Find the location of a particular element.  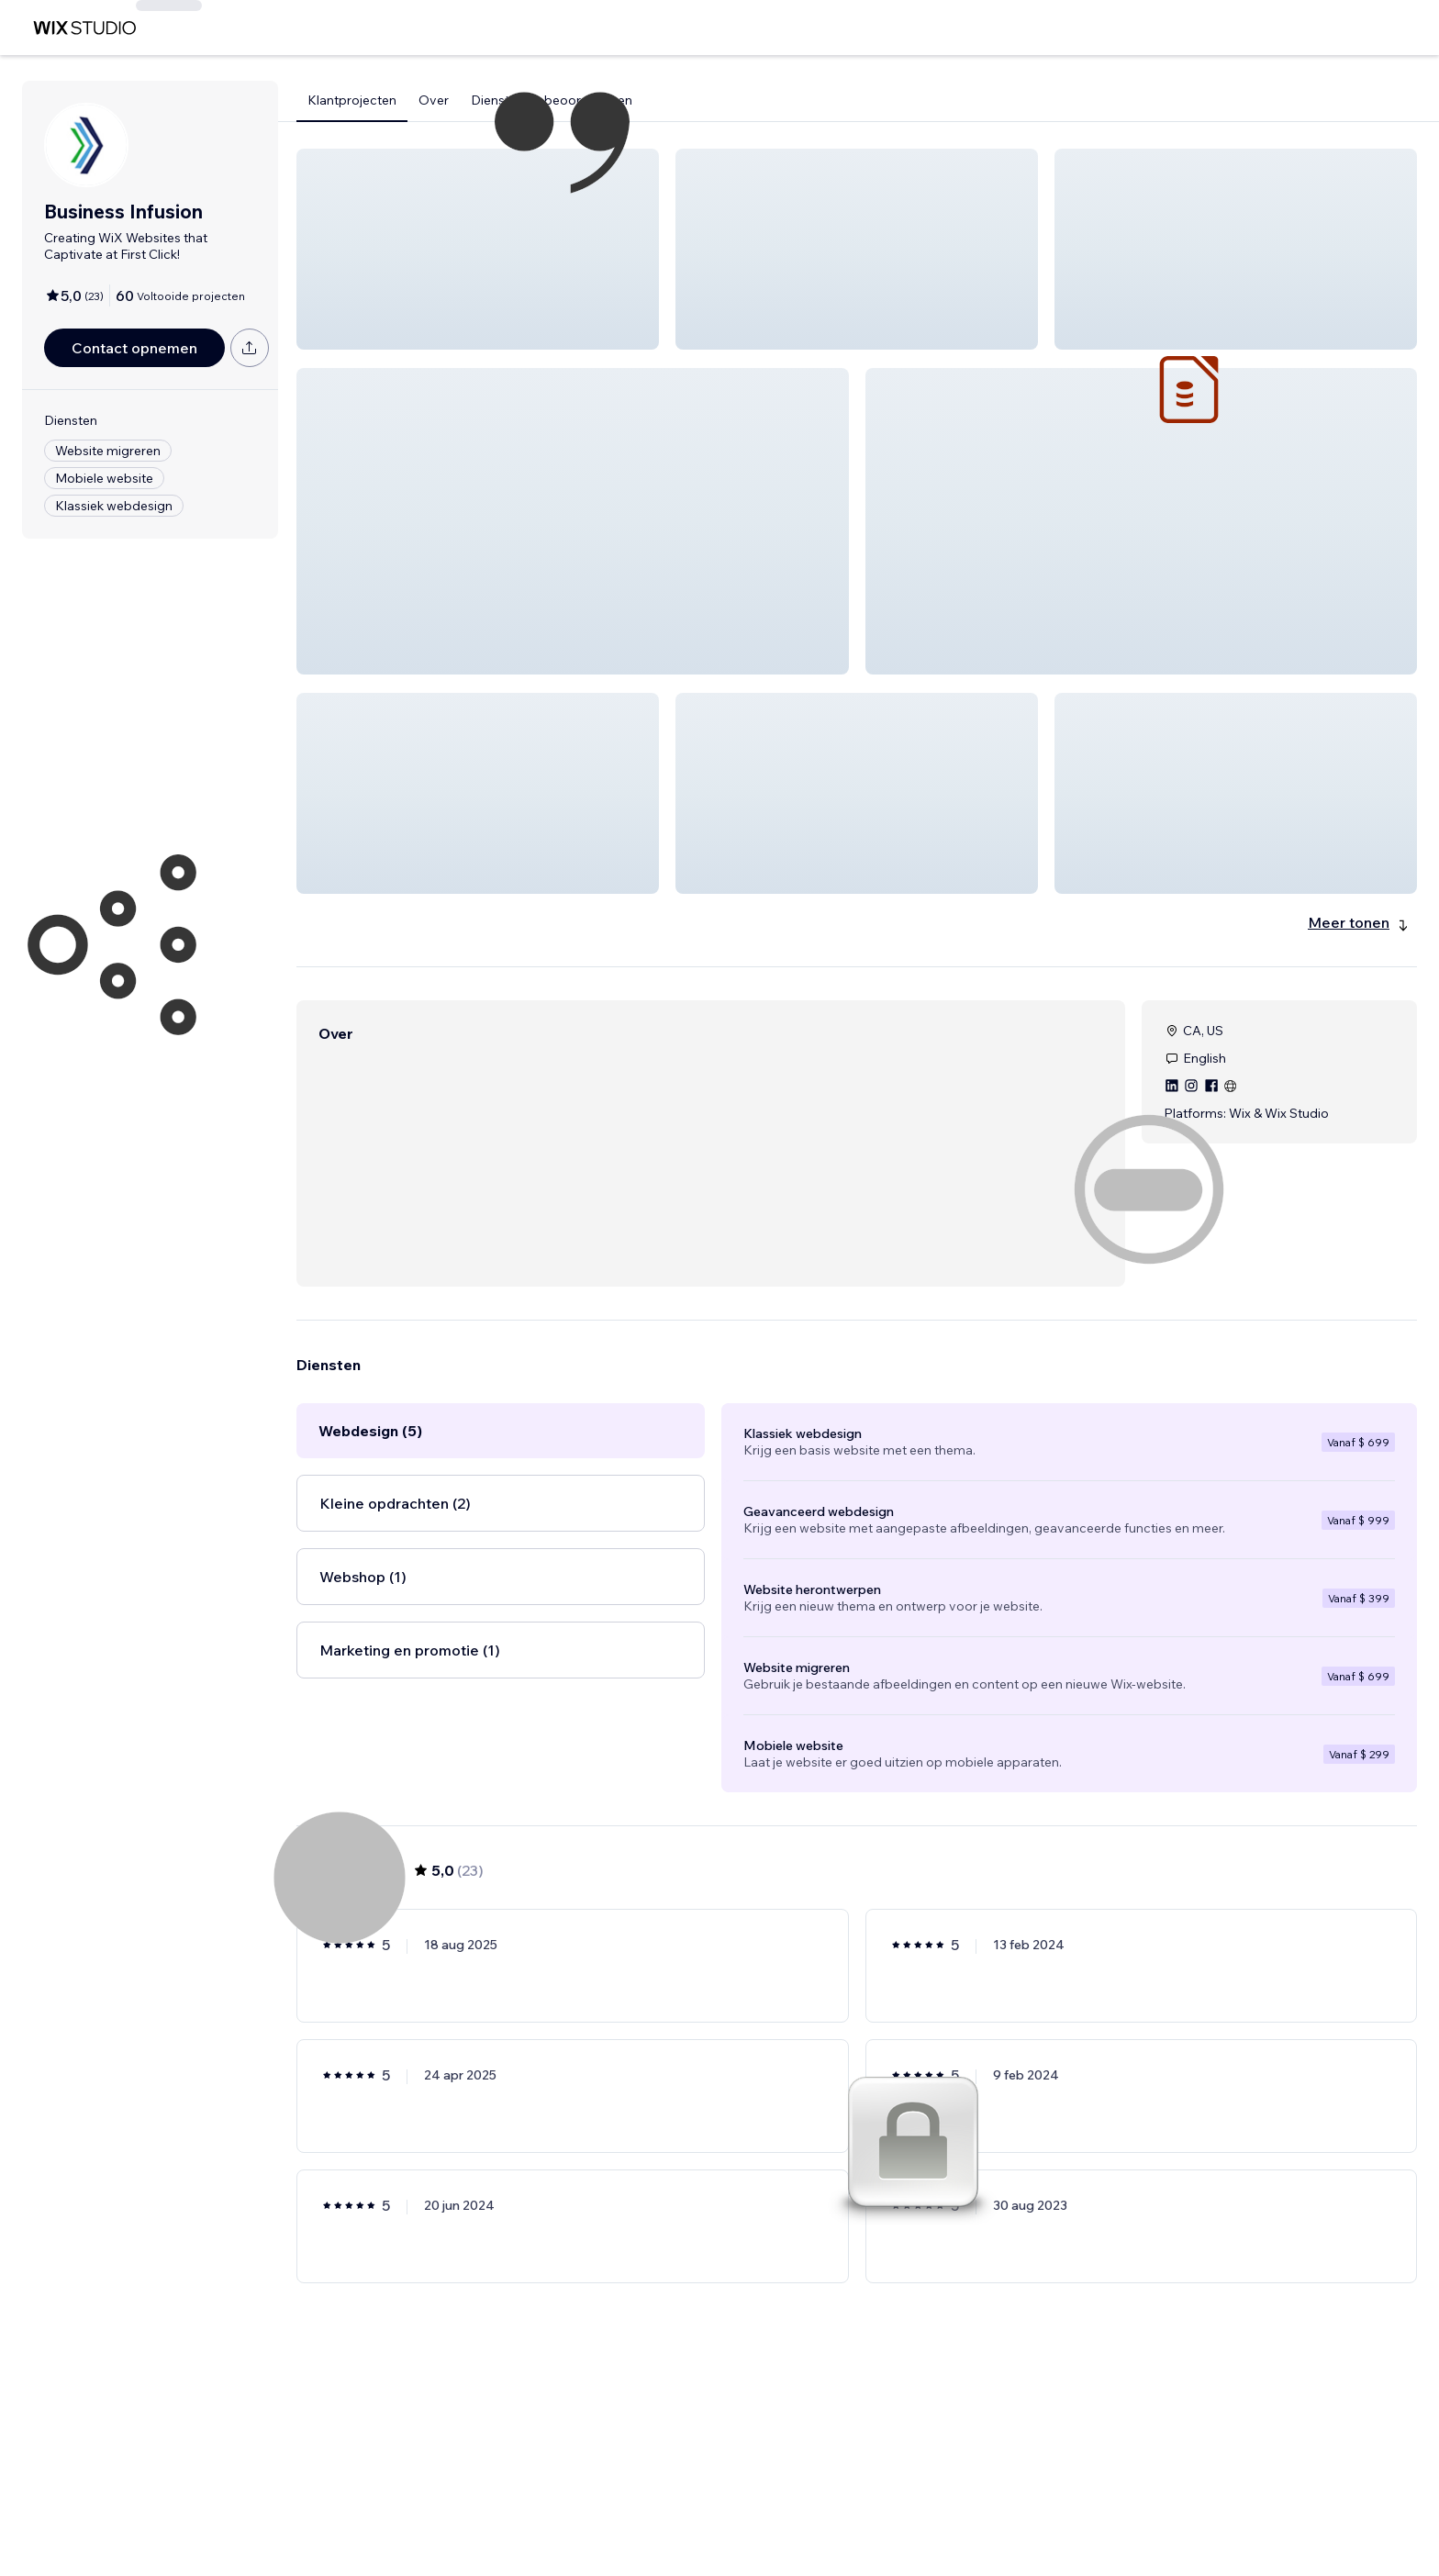

indicates a partially selected or indeterminate radio button state is located at coordinates (1149, 1189).